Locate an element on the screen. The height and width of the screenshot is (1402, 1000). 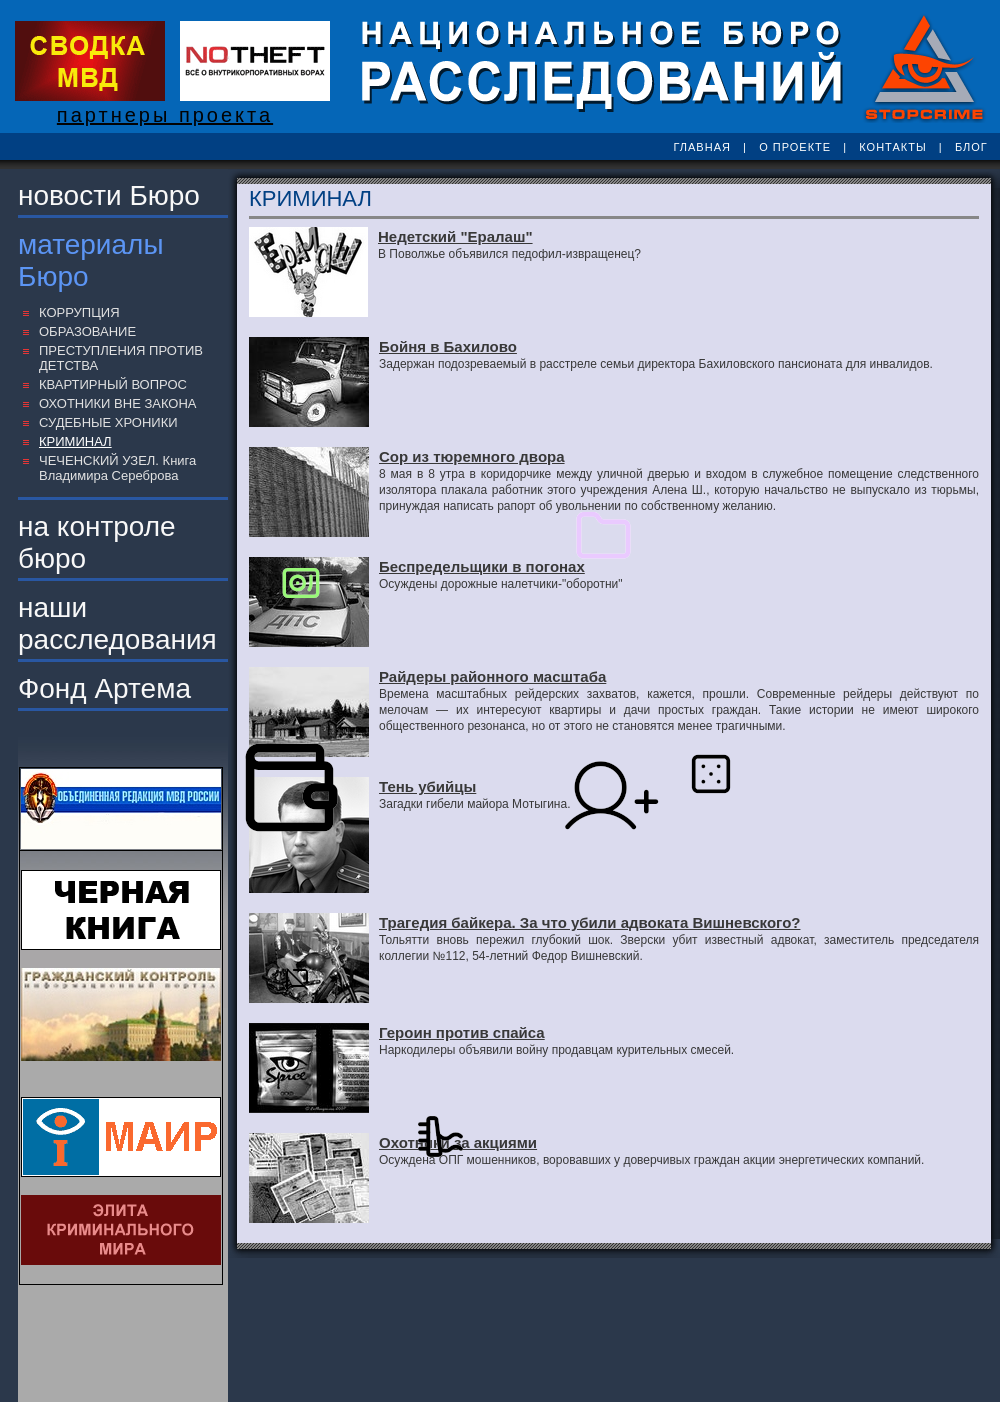
randomize or shuffle content is located at coordinates (711, 774).